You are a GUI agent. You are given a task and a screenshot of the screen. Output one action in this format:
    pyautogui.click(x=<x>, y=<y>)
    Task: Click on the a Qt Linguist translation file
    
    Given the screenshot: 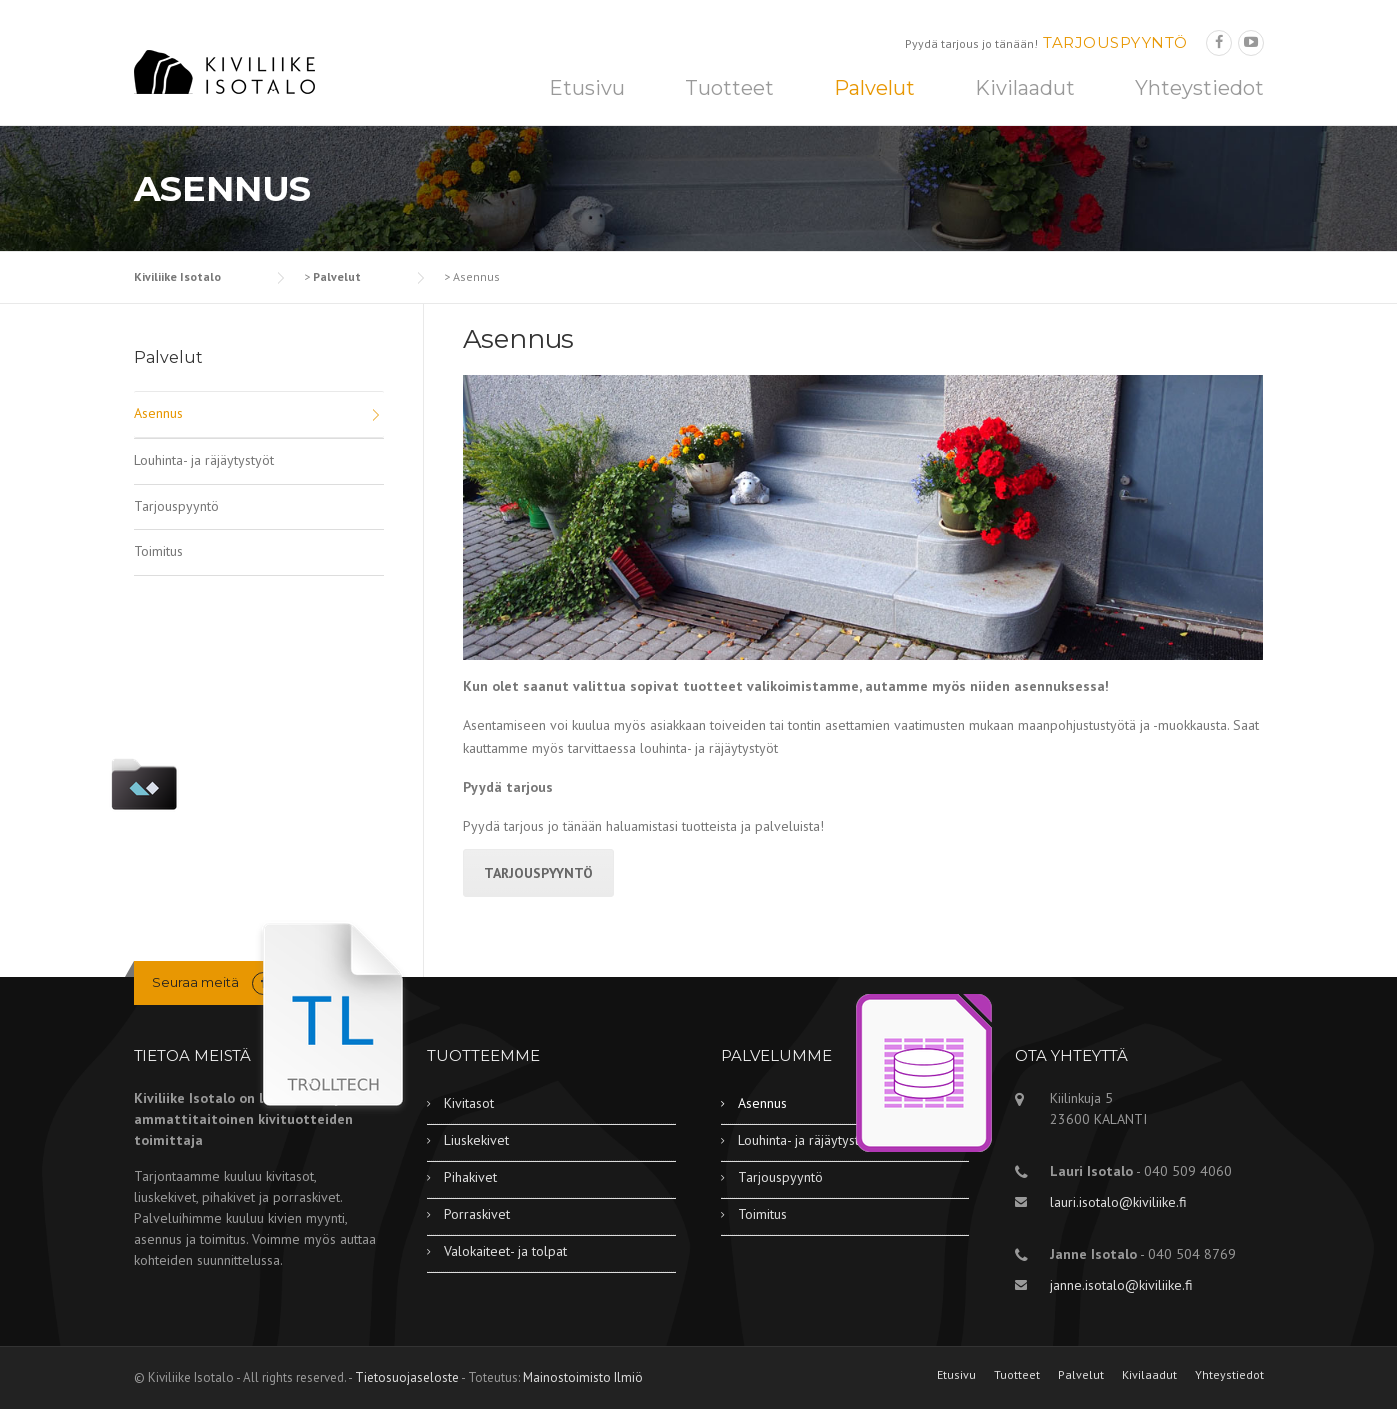 What is the action you would take?
    pyautogui.click(x=333, y=1018)
    